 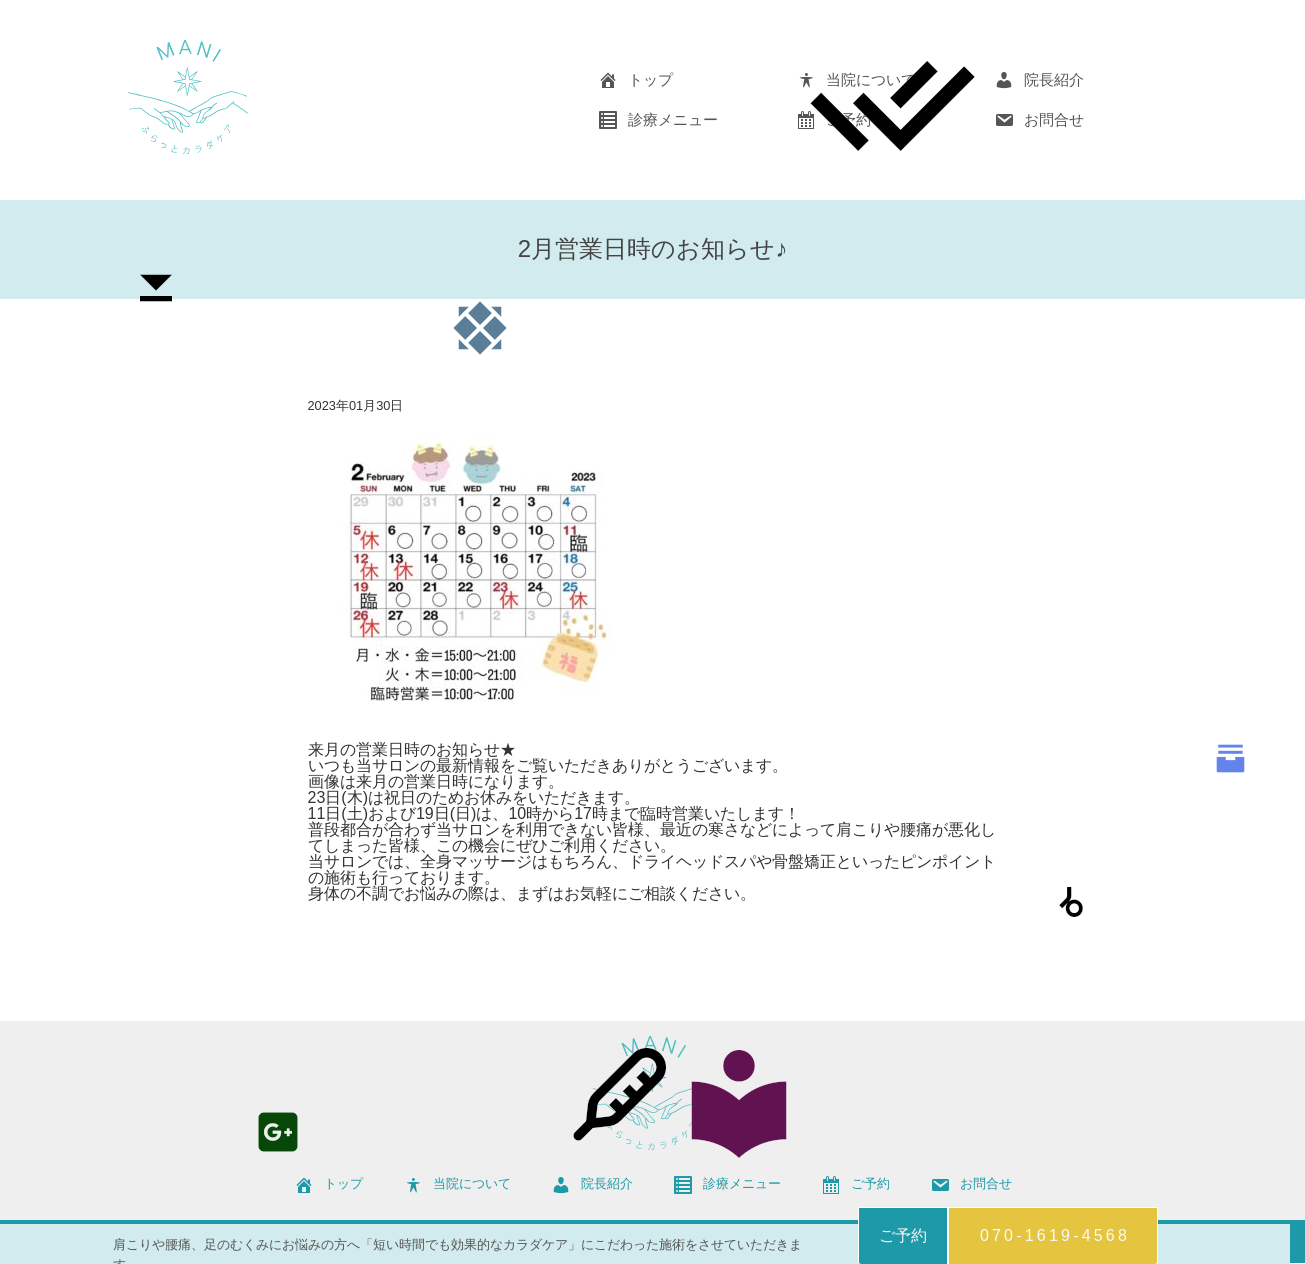 I want to click on electron-builder logo, so click(x=739, y=1104).